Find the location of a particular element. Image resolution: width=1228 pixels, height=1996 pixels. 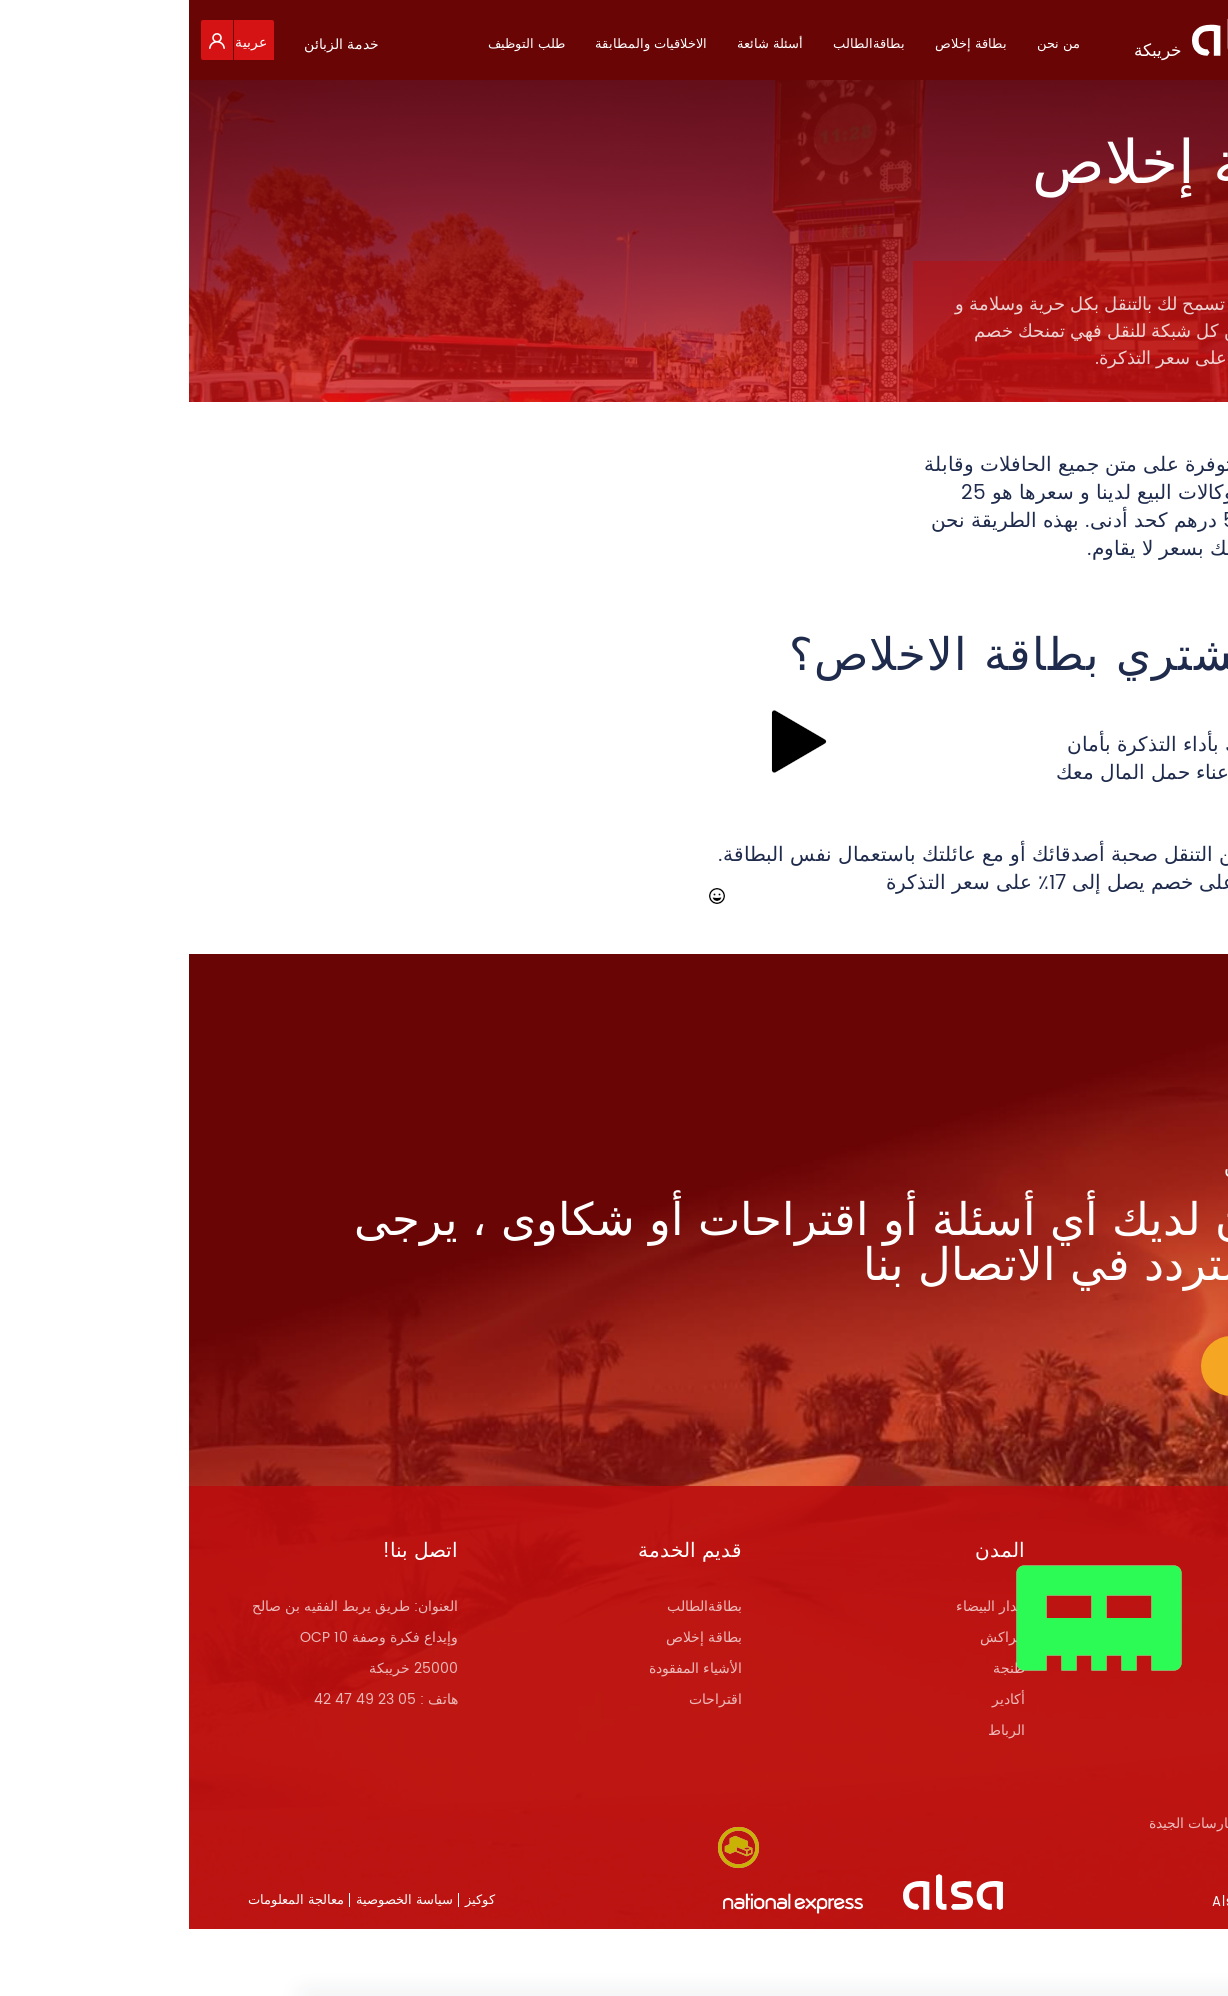

add an emoji or reaction to a message is located at coordinates (717, 896).